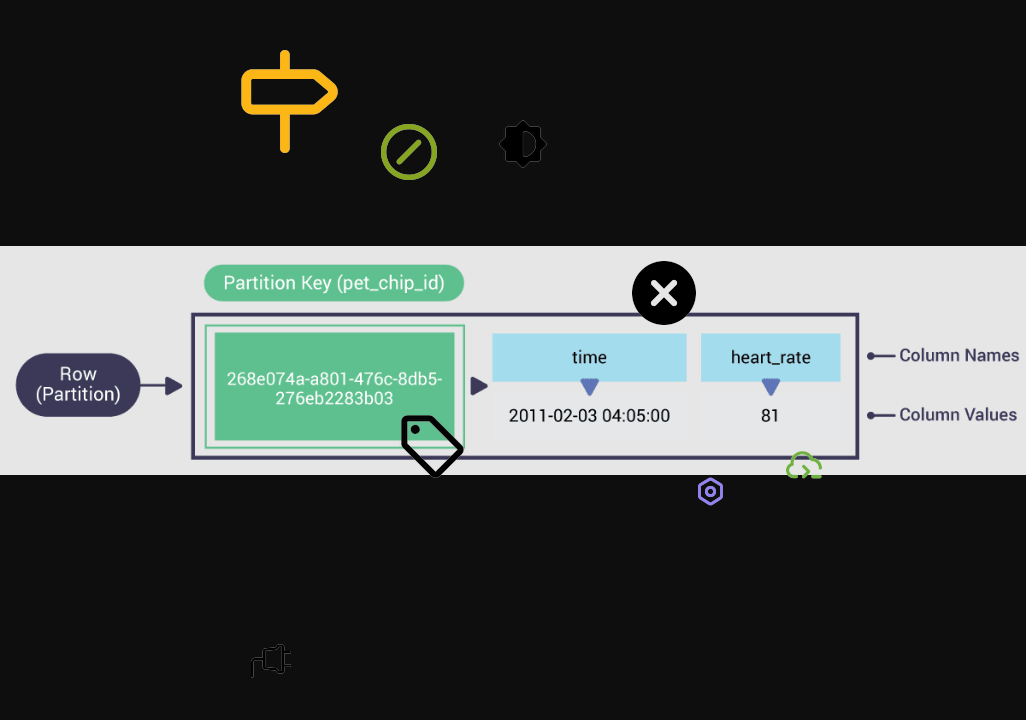 Image resolution: width=1026 pixels, height=720 pixels. I want to click on access settings or configuration options, so click(710, 491).